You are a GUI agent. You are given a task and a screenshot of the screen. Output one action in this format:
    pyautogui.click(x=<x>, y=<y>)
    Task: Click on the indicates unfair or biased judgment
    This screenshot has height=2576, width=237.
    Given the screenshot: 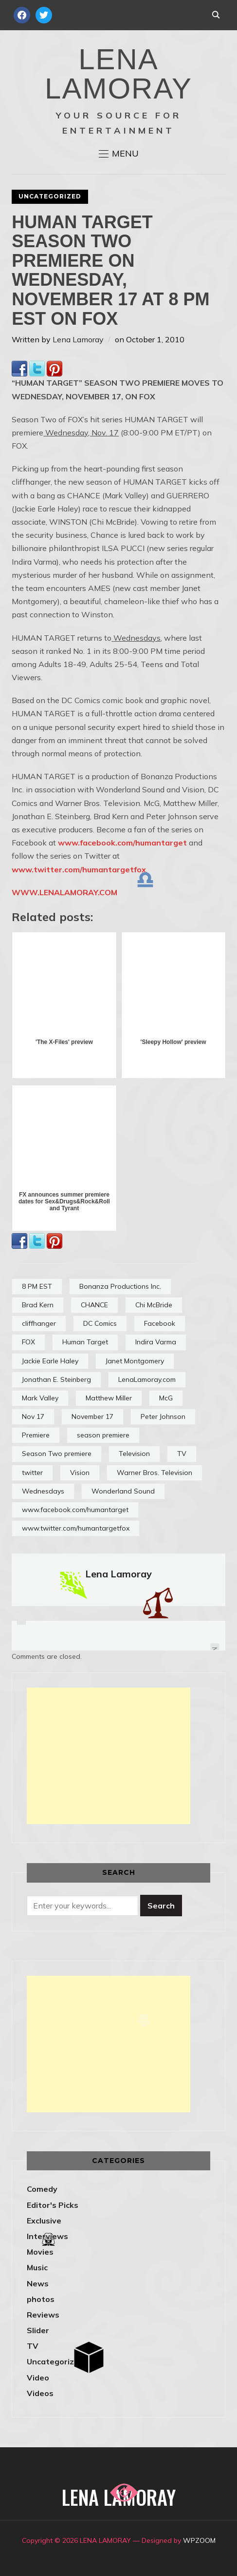 What is the action you would take?
    pyautogui.click(x=158, y=1603)
    